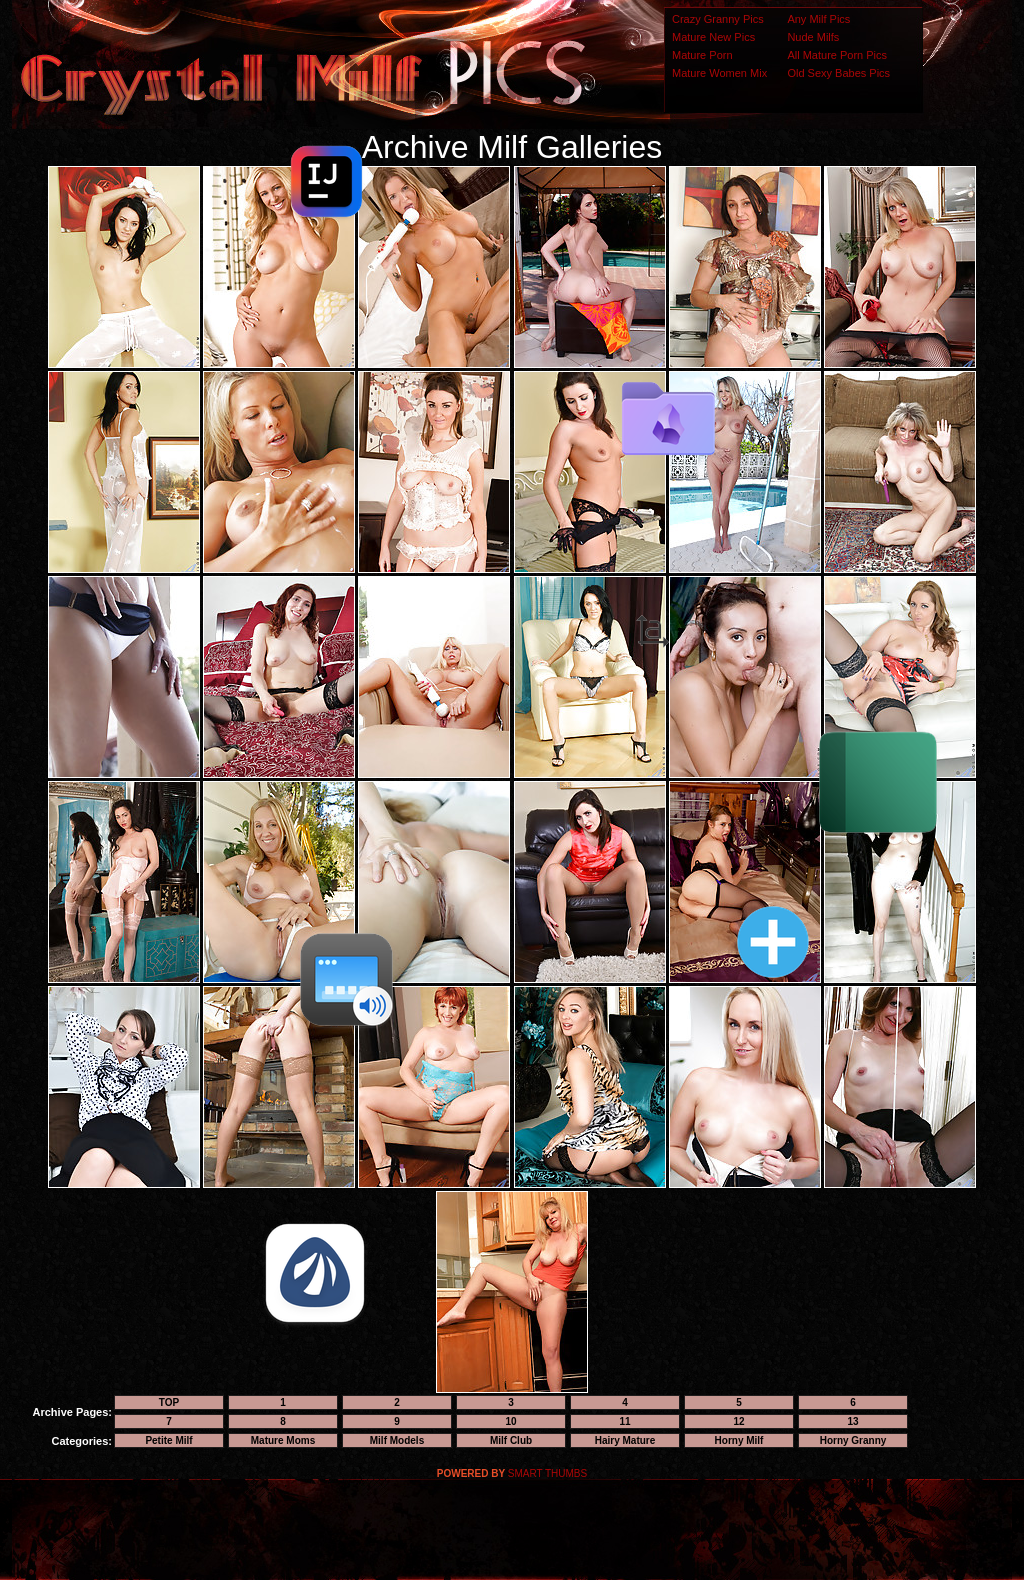 The height and width of the screenshot is (1580, 1024). I want to click on access the desktop folder, so click(878, 778).